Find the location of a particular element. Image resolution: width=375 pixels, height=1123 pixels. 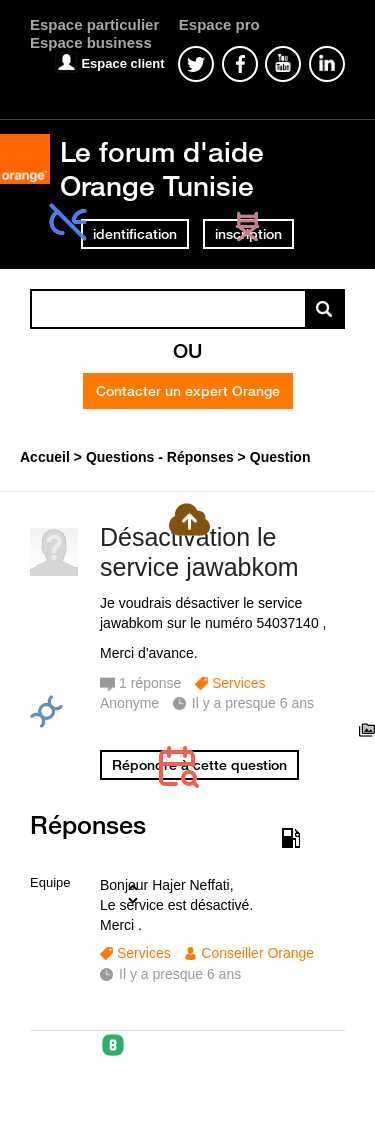

search for events or dates in your calendar is located at coordinates (177, 766).